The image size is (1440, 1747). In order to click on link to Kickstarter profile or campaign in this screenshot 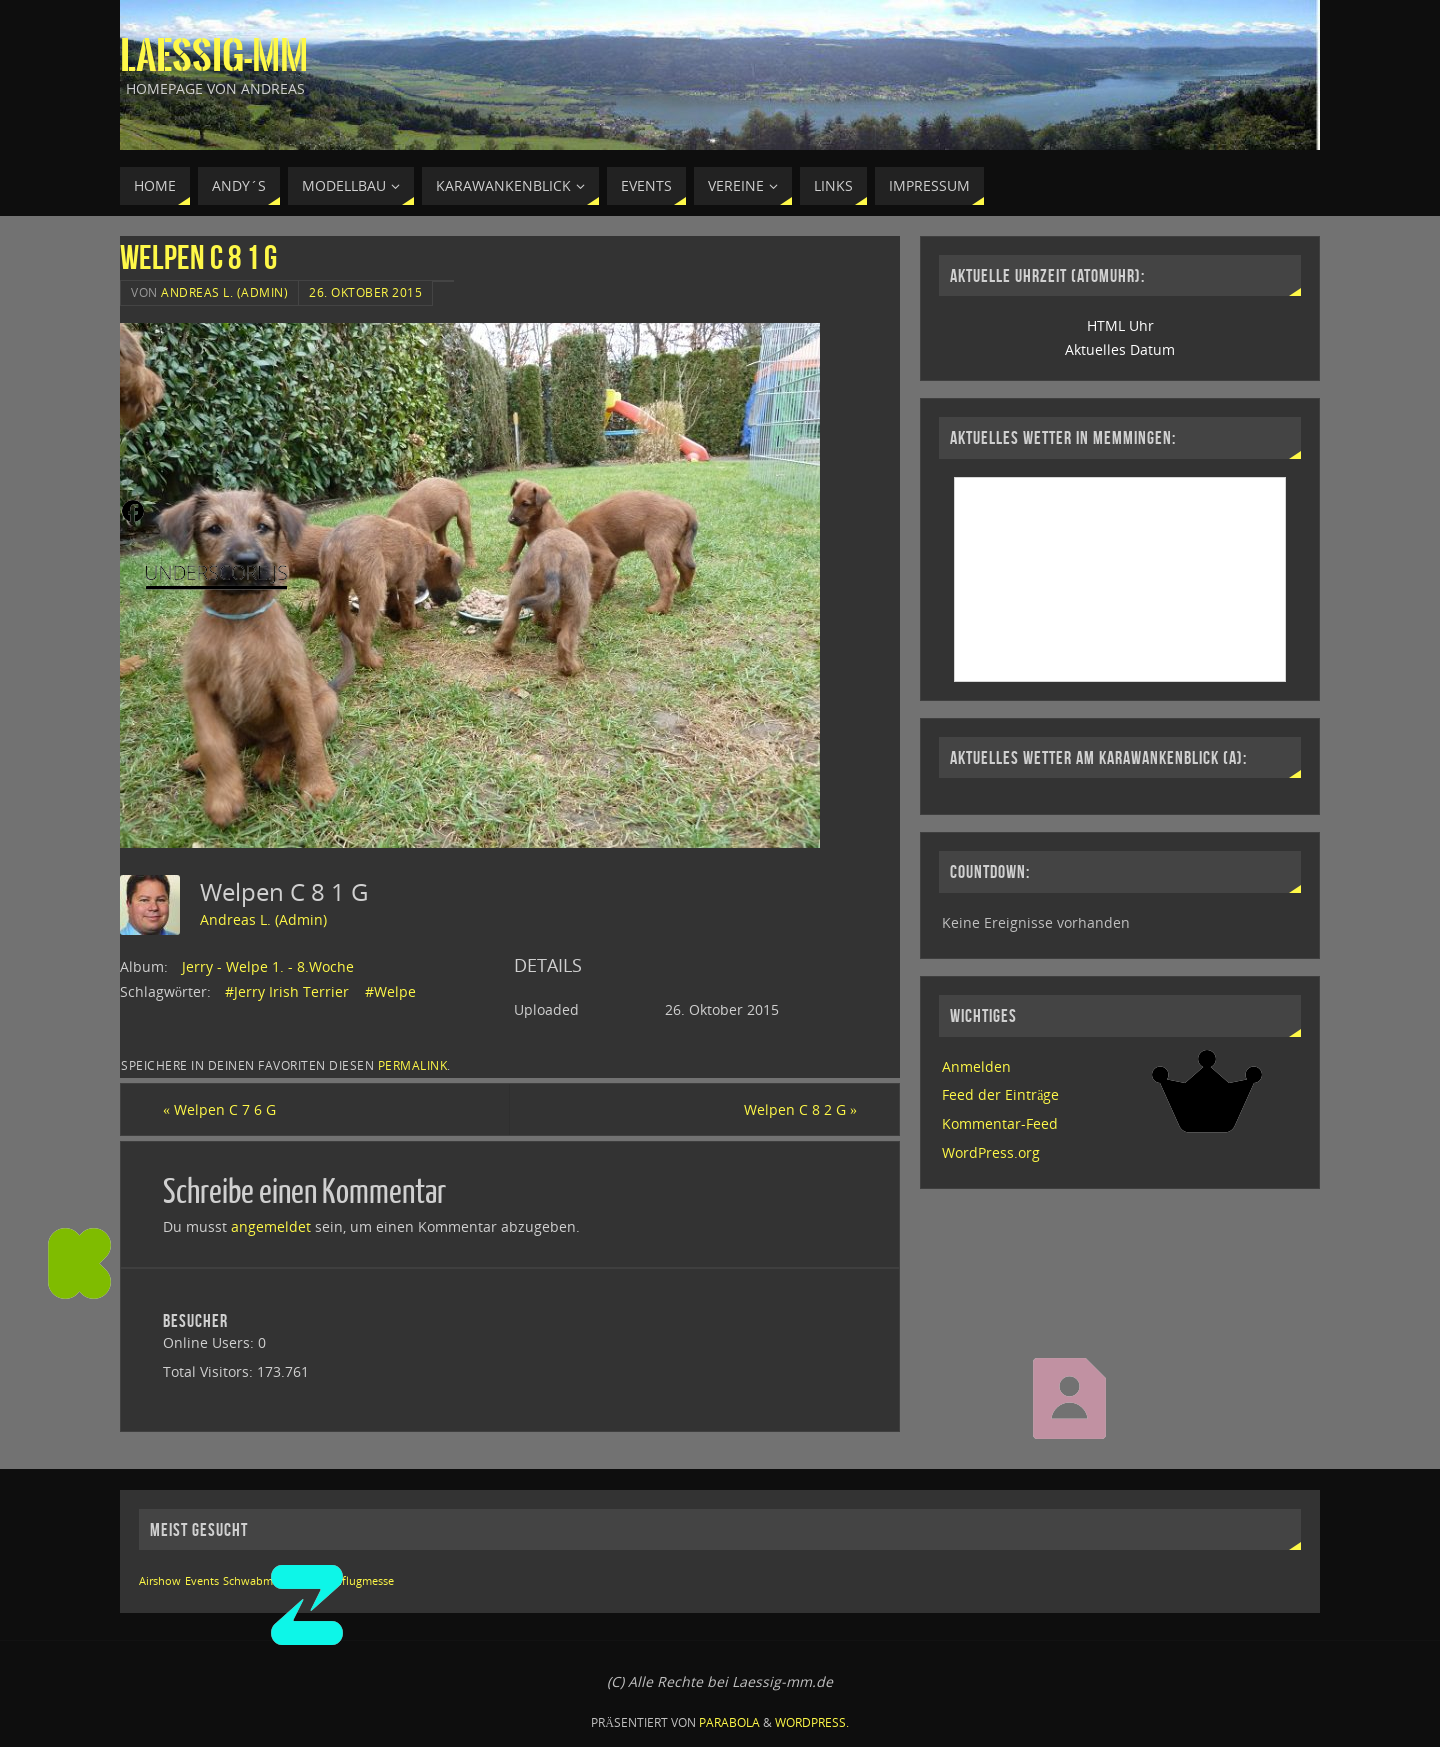, I will do `click(78, 1263)`.